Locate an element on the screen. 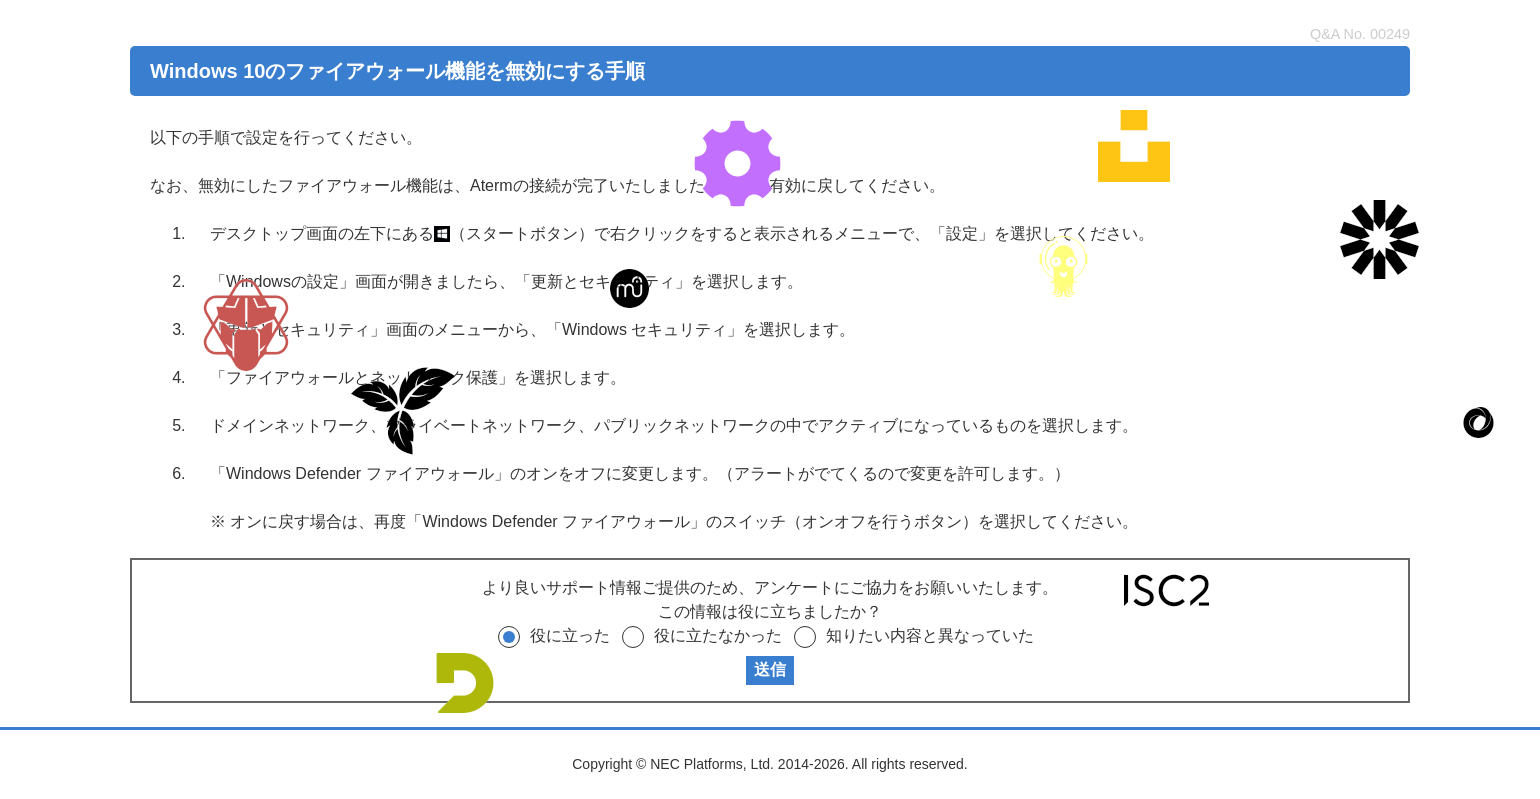 The width and height of the screenshot is (1540, 799). open trilium notes application is located at coordinates (403, 411).